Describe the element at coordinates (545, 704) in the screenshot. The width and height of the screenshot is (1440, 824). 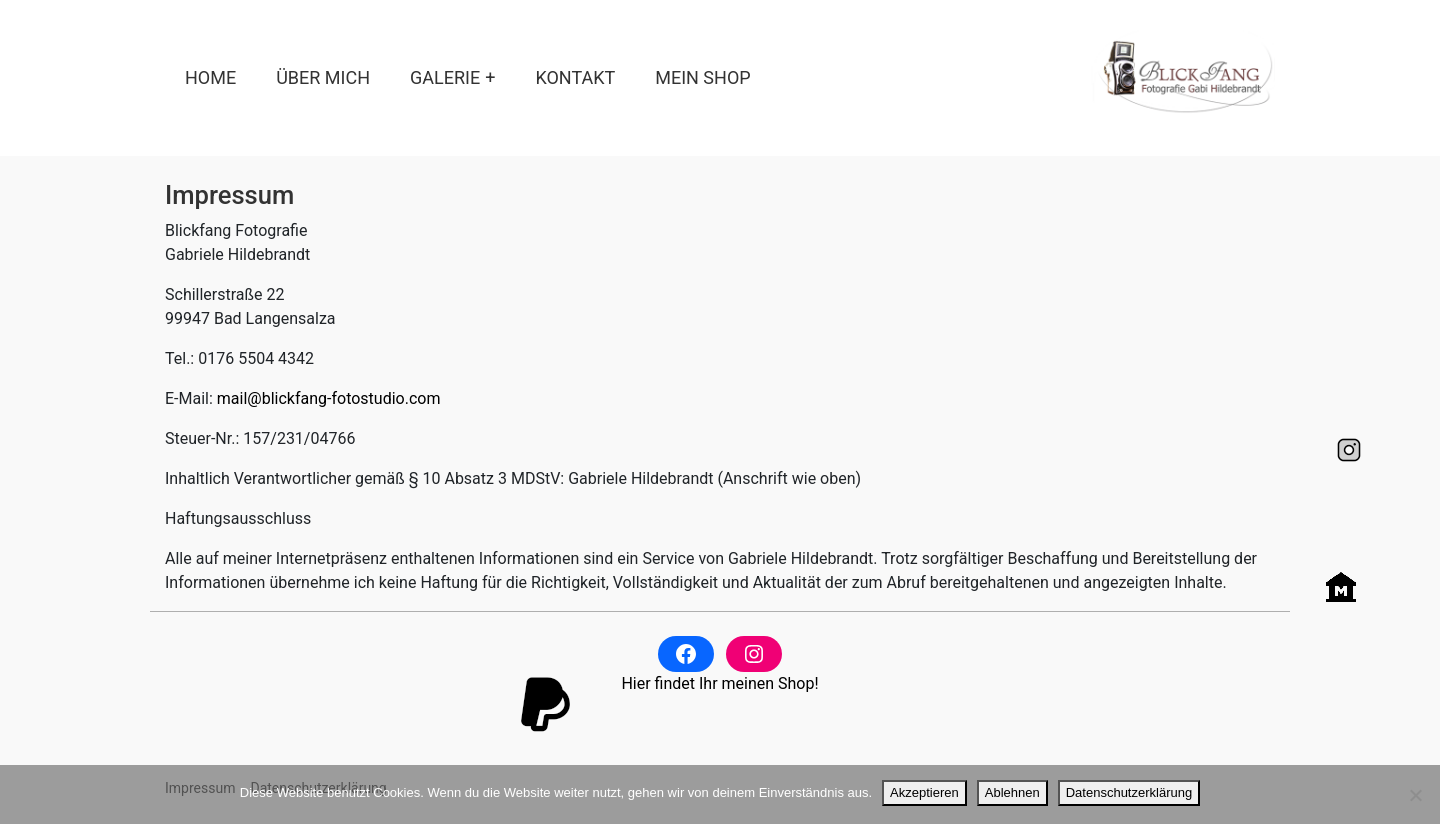
I see `pay with PayPal` at that location.